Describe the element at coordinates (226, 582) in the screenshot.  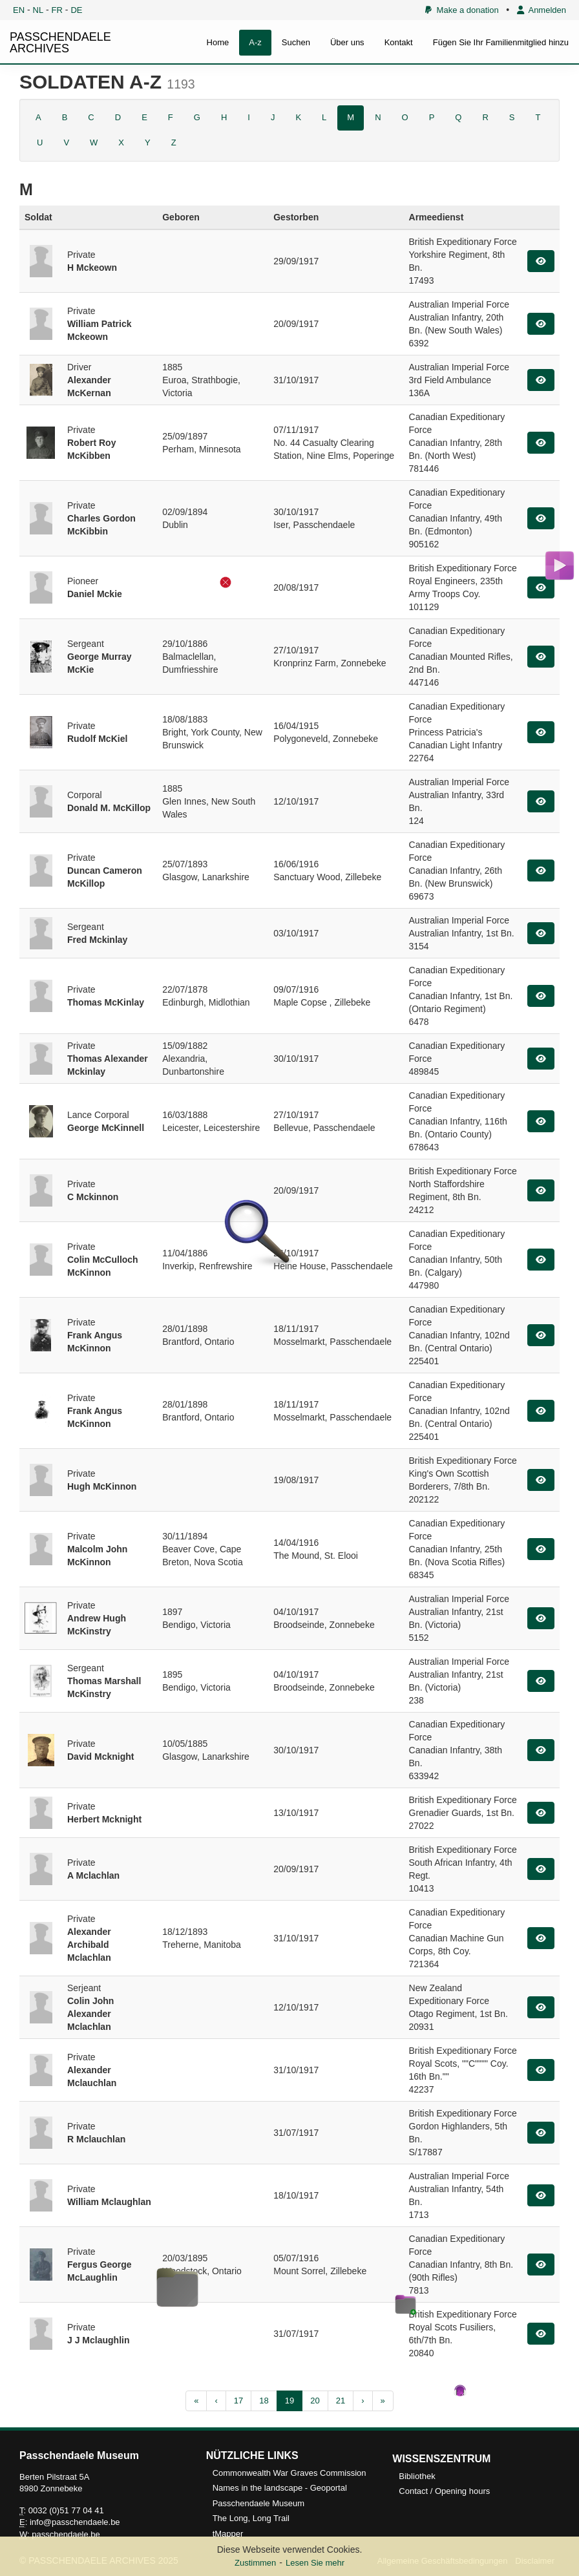
I see `indicates a file cannot sync to Dropbox` at that location.